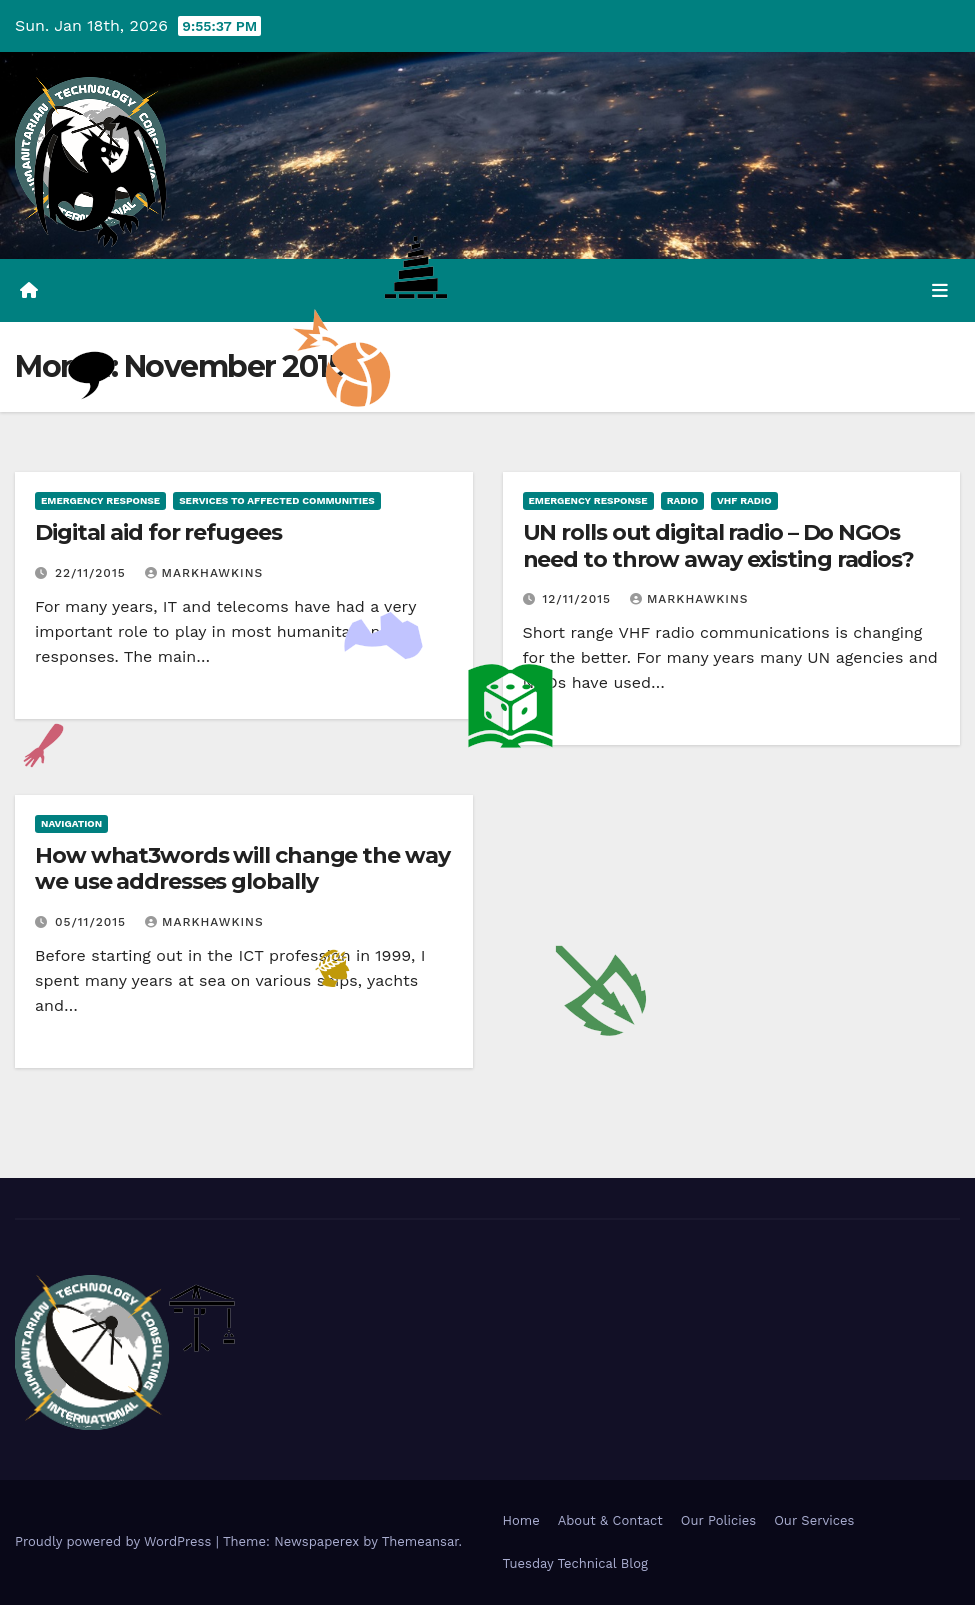 This screenshot has height=1605, width=975. What do you see at coordinates (341, 358) in the screenshot?
I see `activate explosive item in game` at bounding box center [341, 358].